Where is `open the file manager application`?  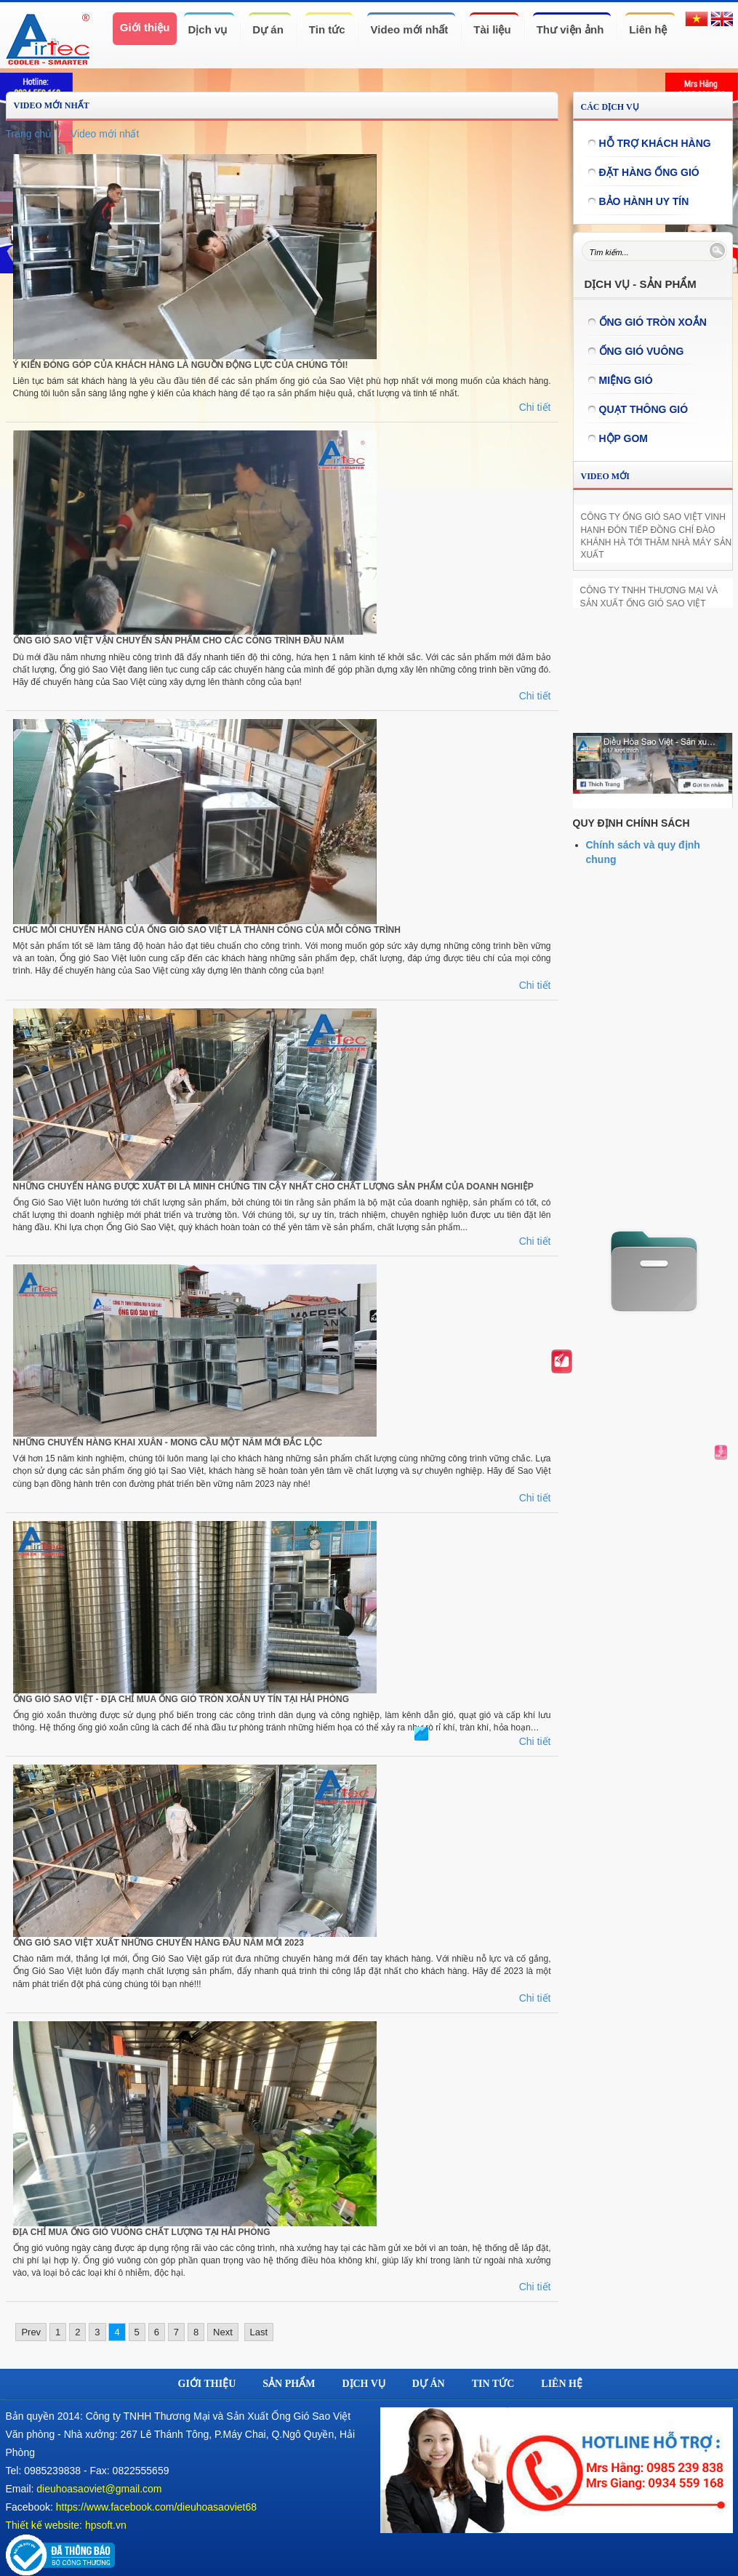
open the file manager application is located at coordinates (654, 1271).